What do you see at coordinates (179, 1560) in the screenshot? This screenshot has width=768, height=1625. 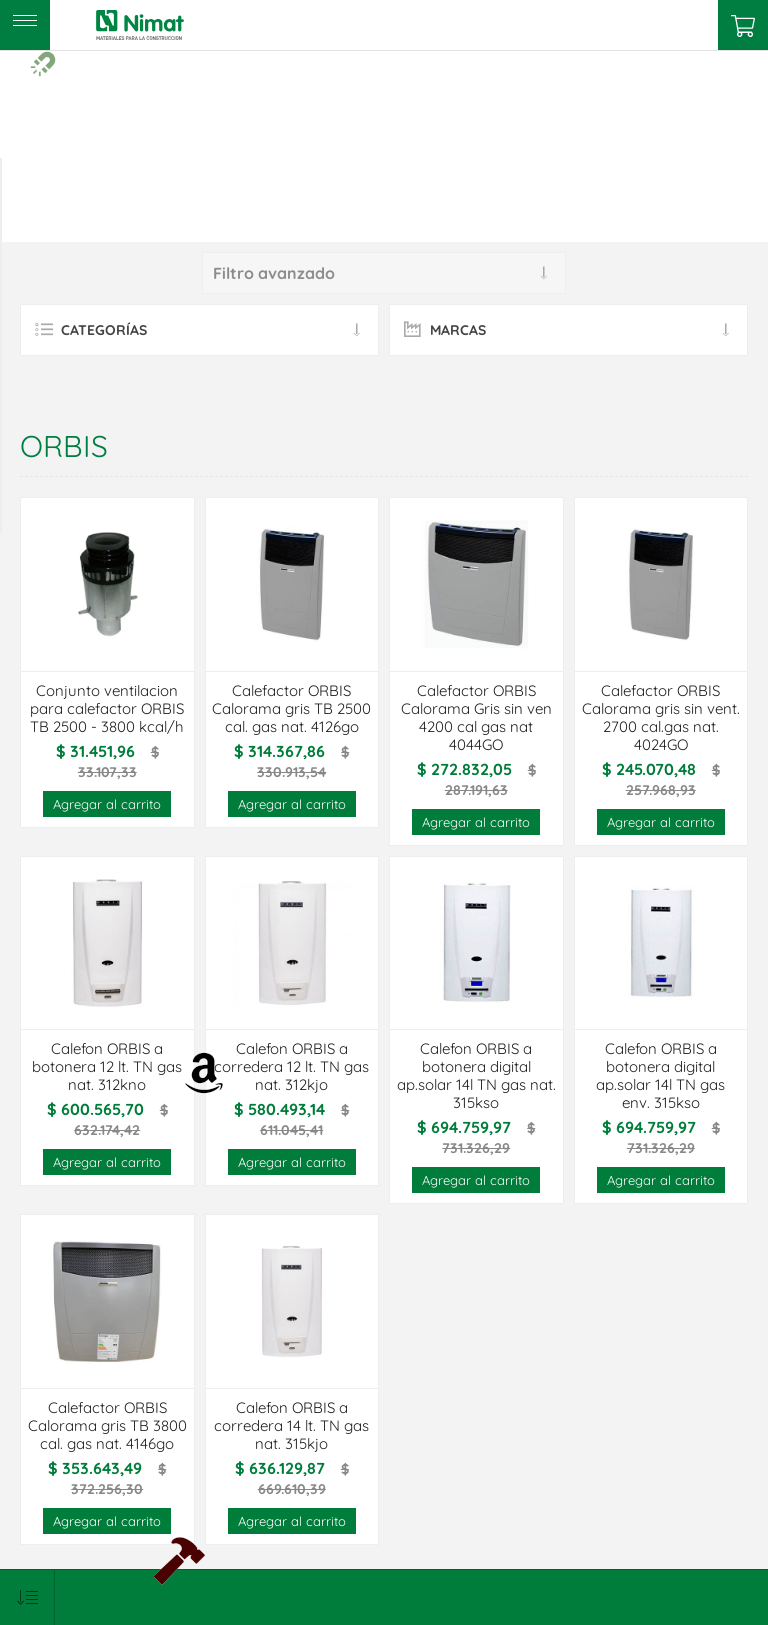 I see `access tools or settings` at bounding box center [179, 1560].